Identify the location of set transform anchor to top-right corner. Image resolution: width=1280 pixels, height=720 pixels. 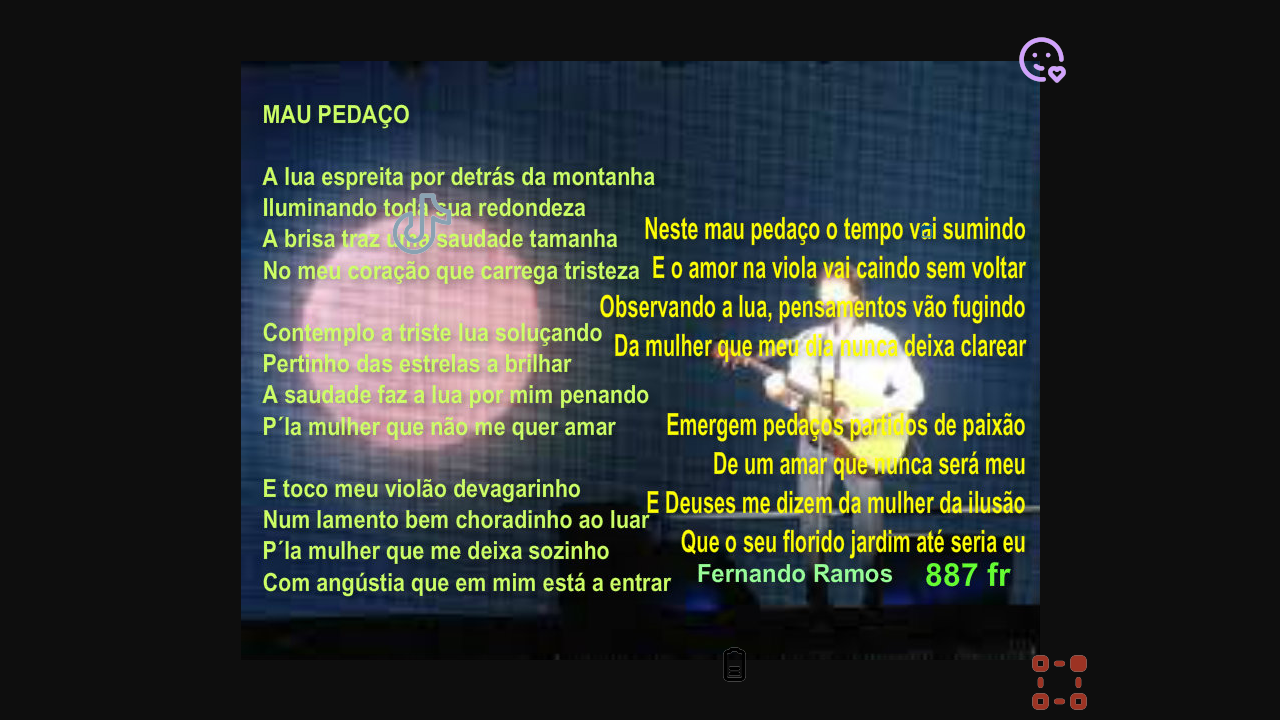
(1059, 682).